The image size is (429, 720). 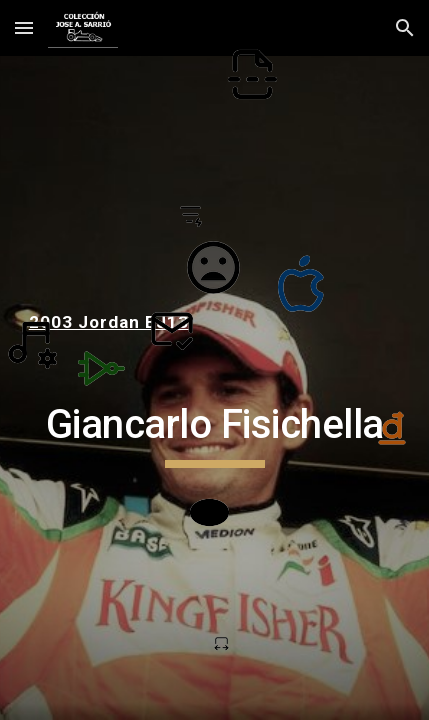 I want to click on apple brand or product identifier, so click(x=302, y=285).